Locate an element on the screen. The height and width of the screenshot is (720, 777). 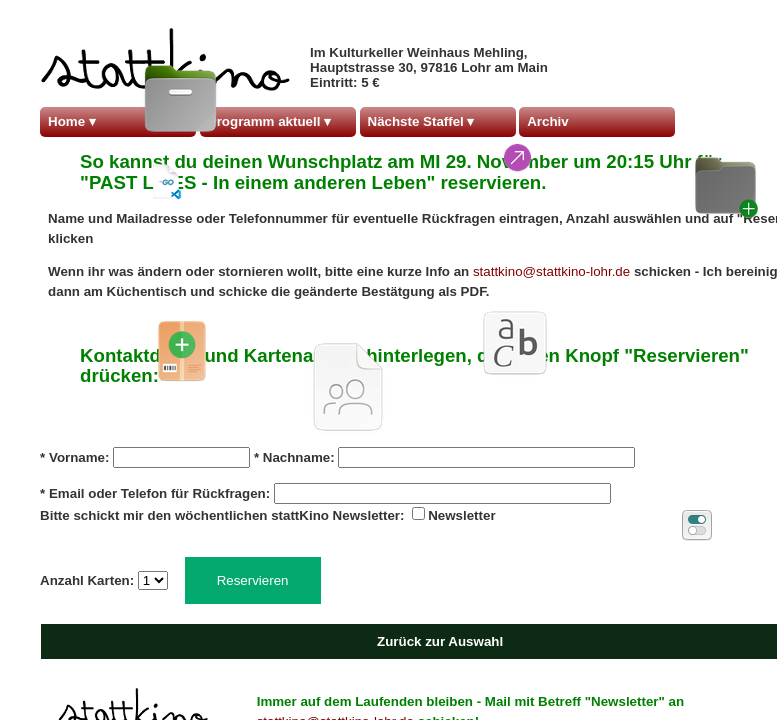
open a Go language file in Visual Studio Code is located at coordinates (166, 182).